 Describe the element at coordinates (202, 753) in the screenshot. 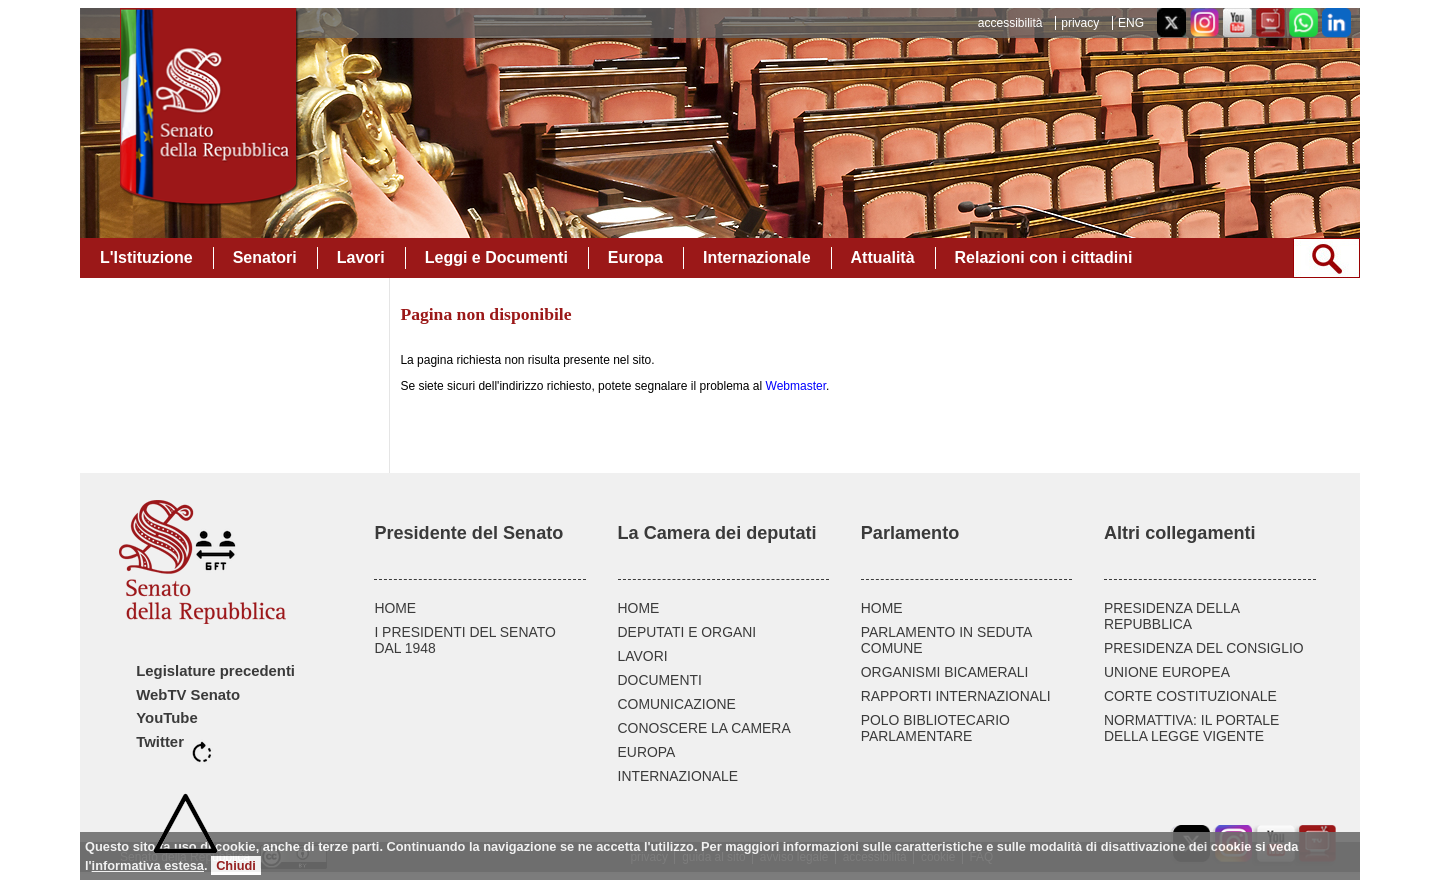

I see `rotate image clockwise` at that location.